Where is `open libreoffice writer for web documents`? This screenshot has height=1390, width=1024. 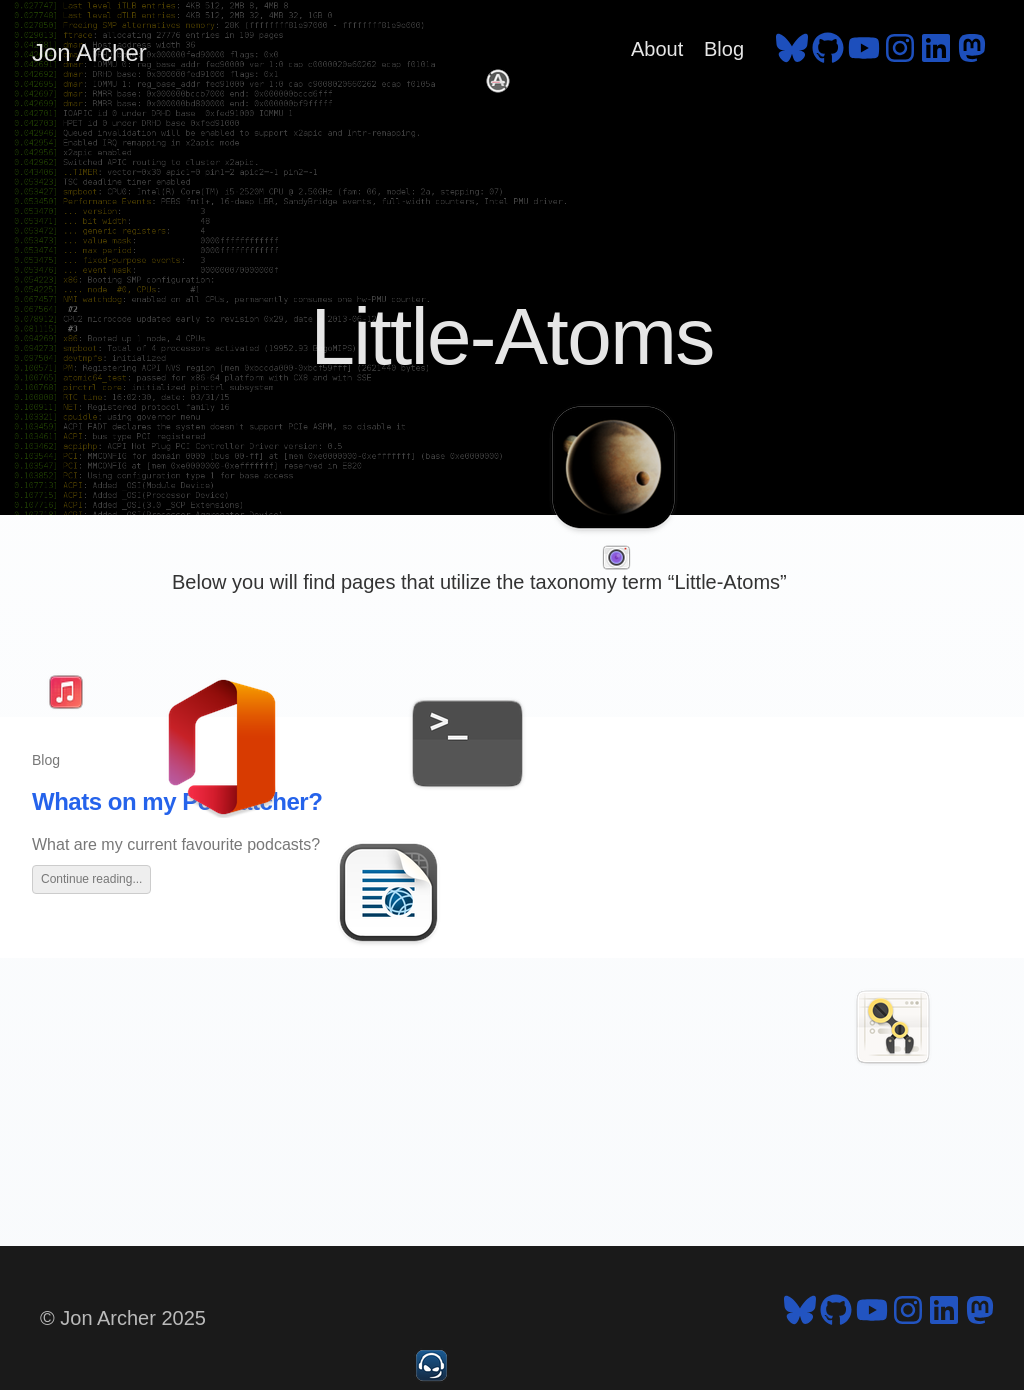
open libreoffice writer for web documents is located at coordinates (388, 892).